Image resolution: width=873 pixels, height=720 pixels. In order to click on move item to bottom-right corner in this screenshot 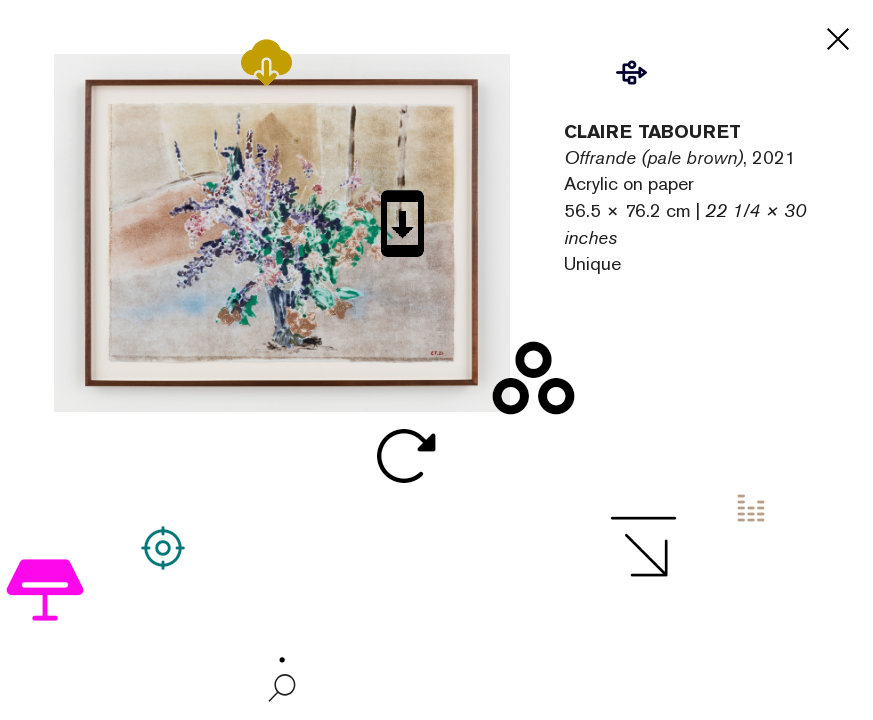, I will do `click(643, 549)`.